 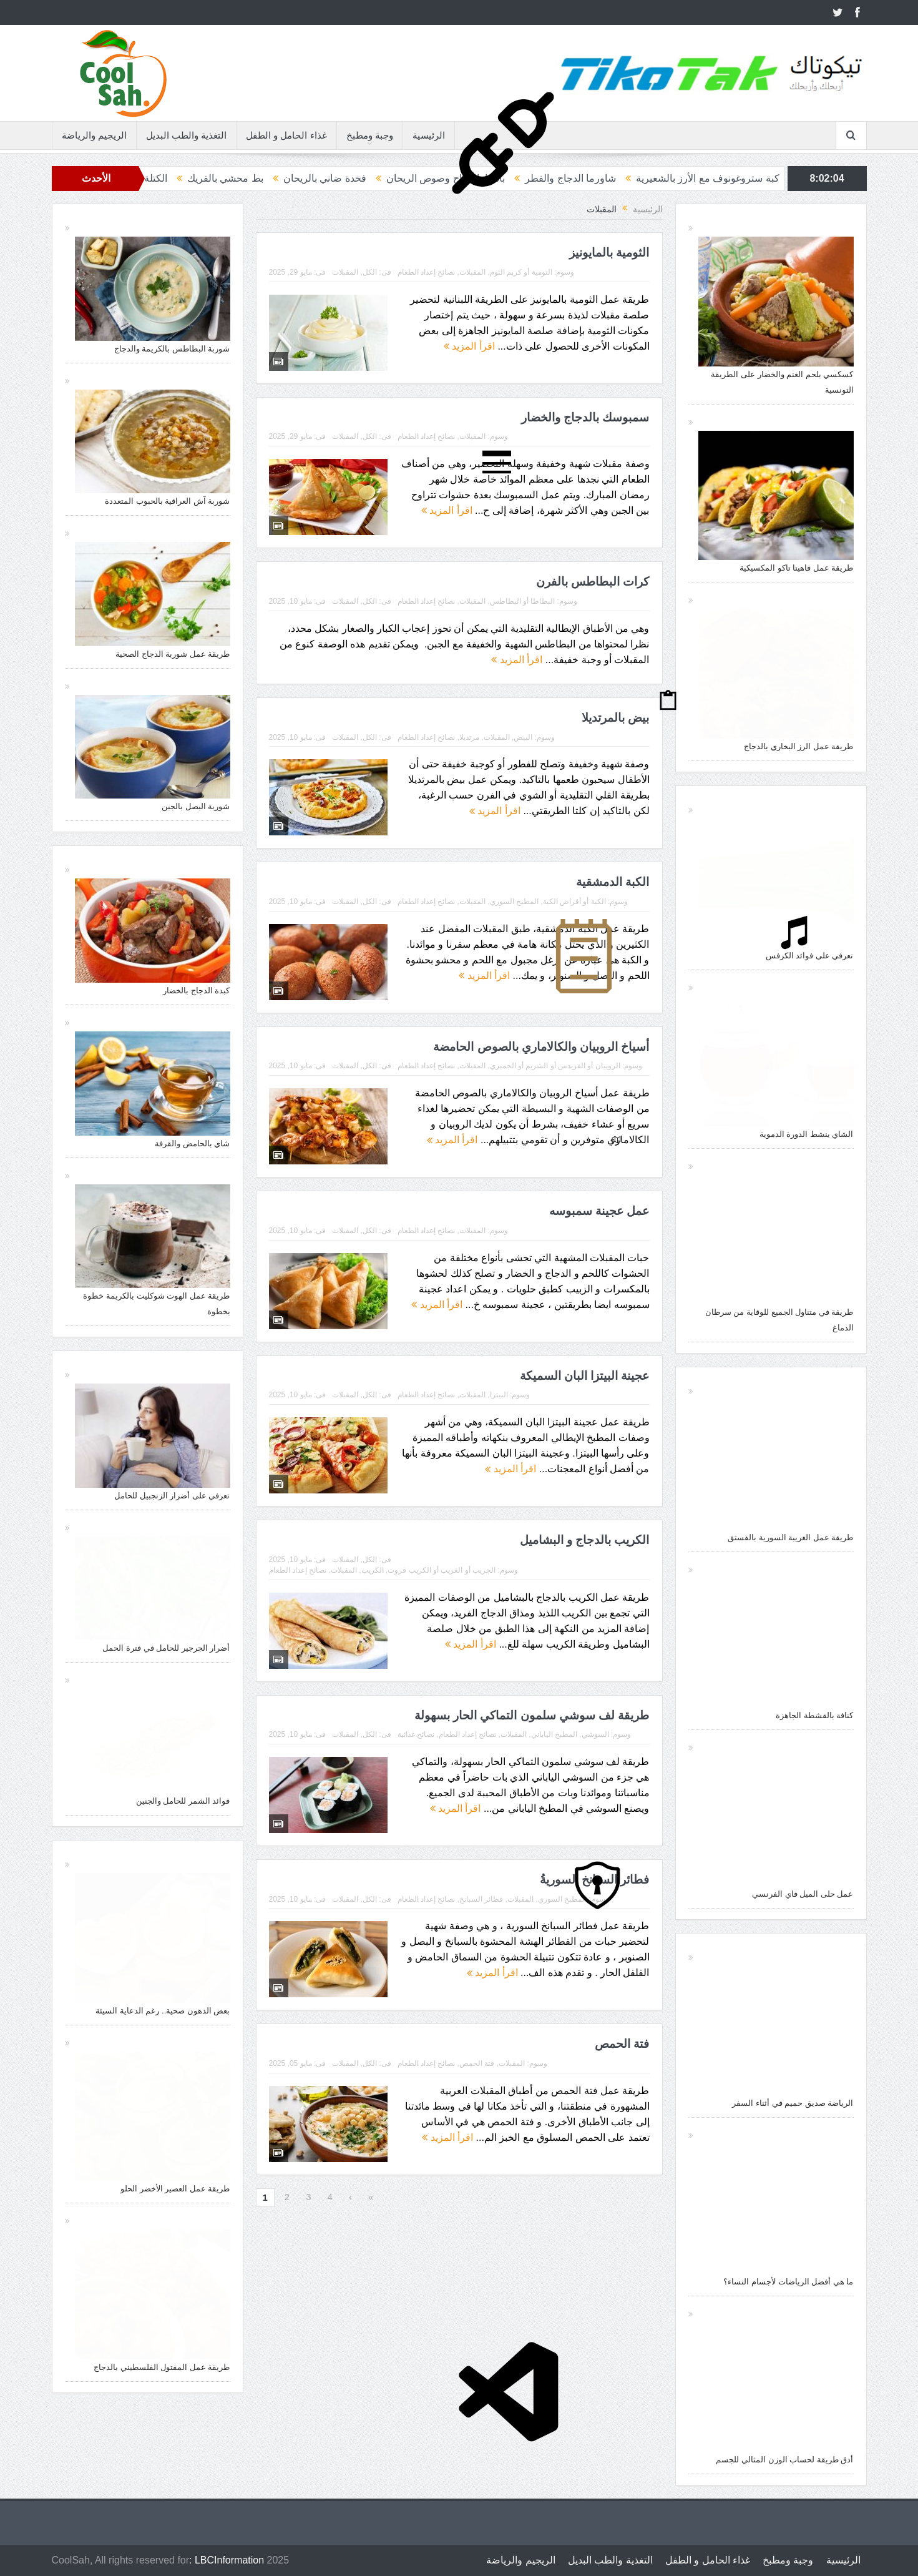 I want to click on view output console or log, so click(x=584, y=956).